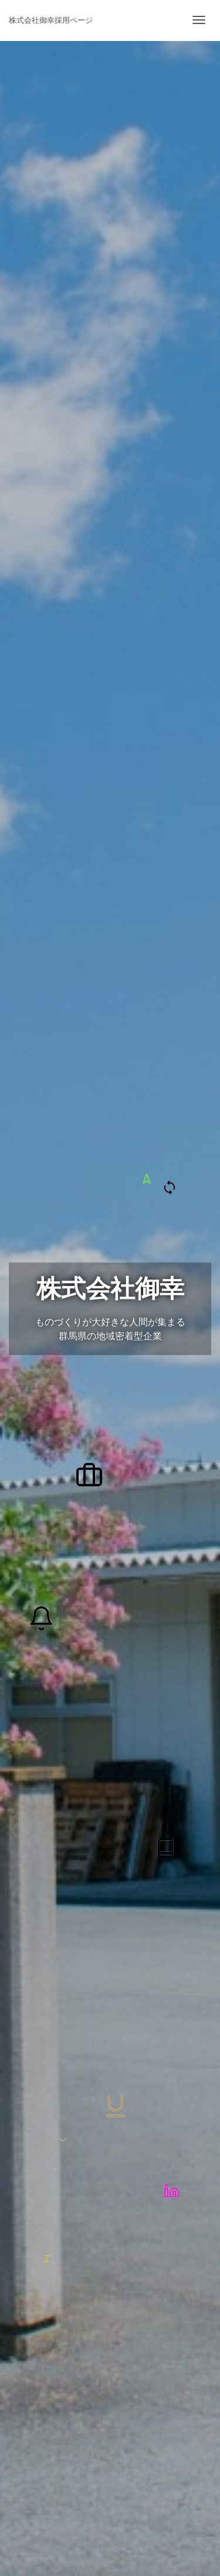  Describe the element at coordinates (63, 2140) in the screenshot. I see `expand a dropdown menu` at that location.